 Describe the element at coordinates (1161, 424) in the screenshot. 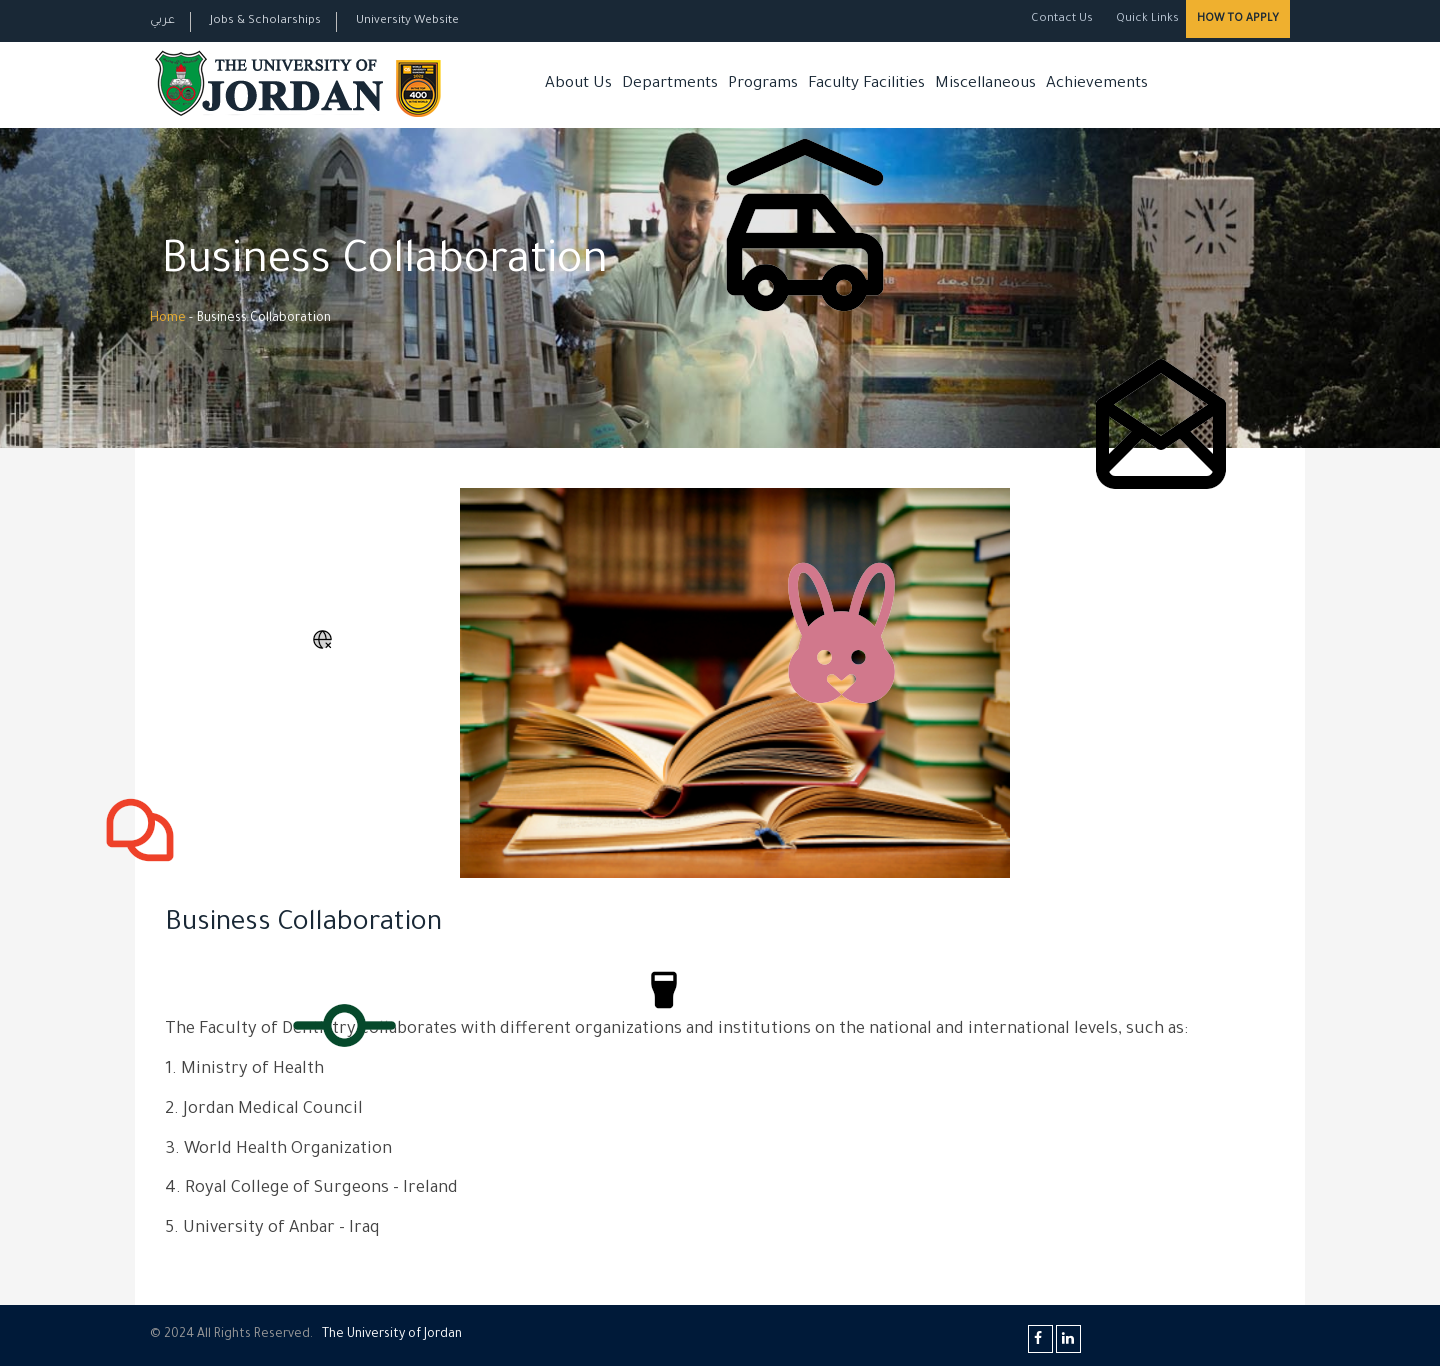

I see `indicates a read or opened email` at that location.